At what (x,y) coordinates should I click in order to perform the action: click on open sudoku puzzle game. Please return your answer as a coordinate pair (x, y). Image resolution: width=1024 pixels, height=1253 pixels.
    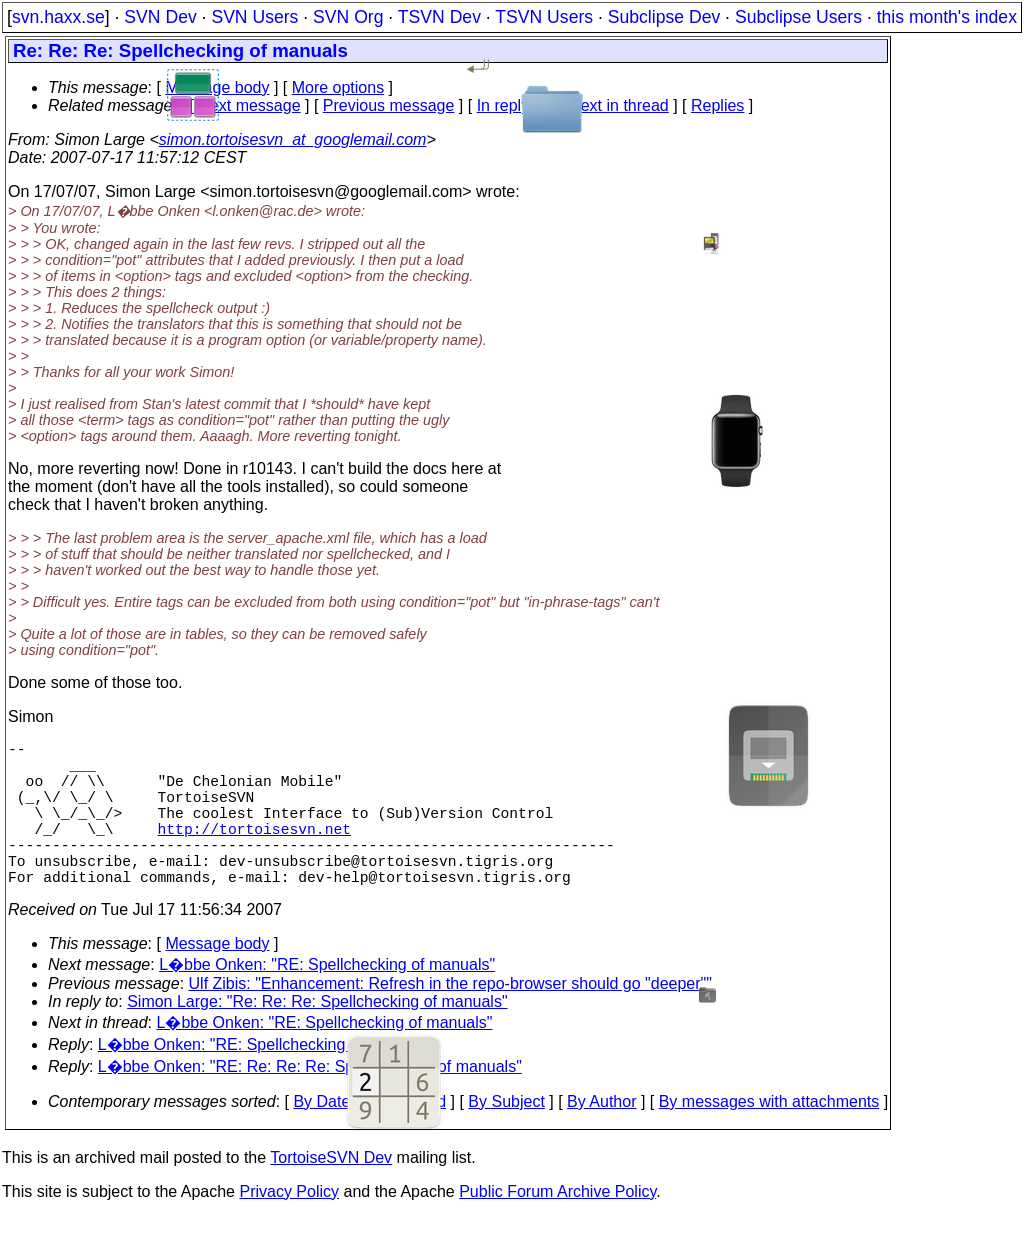
    Looking at the image, I should click on (394, 1082).